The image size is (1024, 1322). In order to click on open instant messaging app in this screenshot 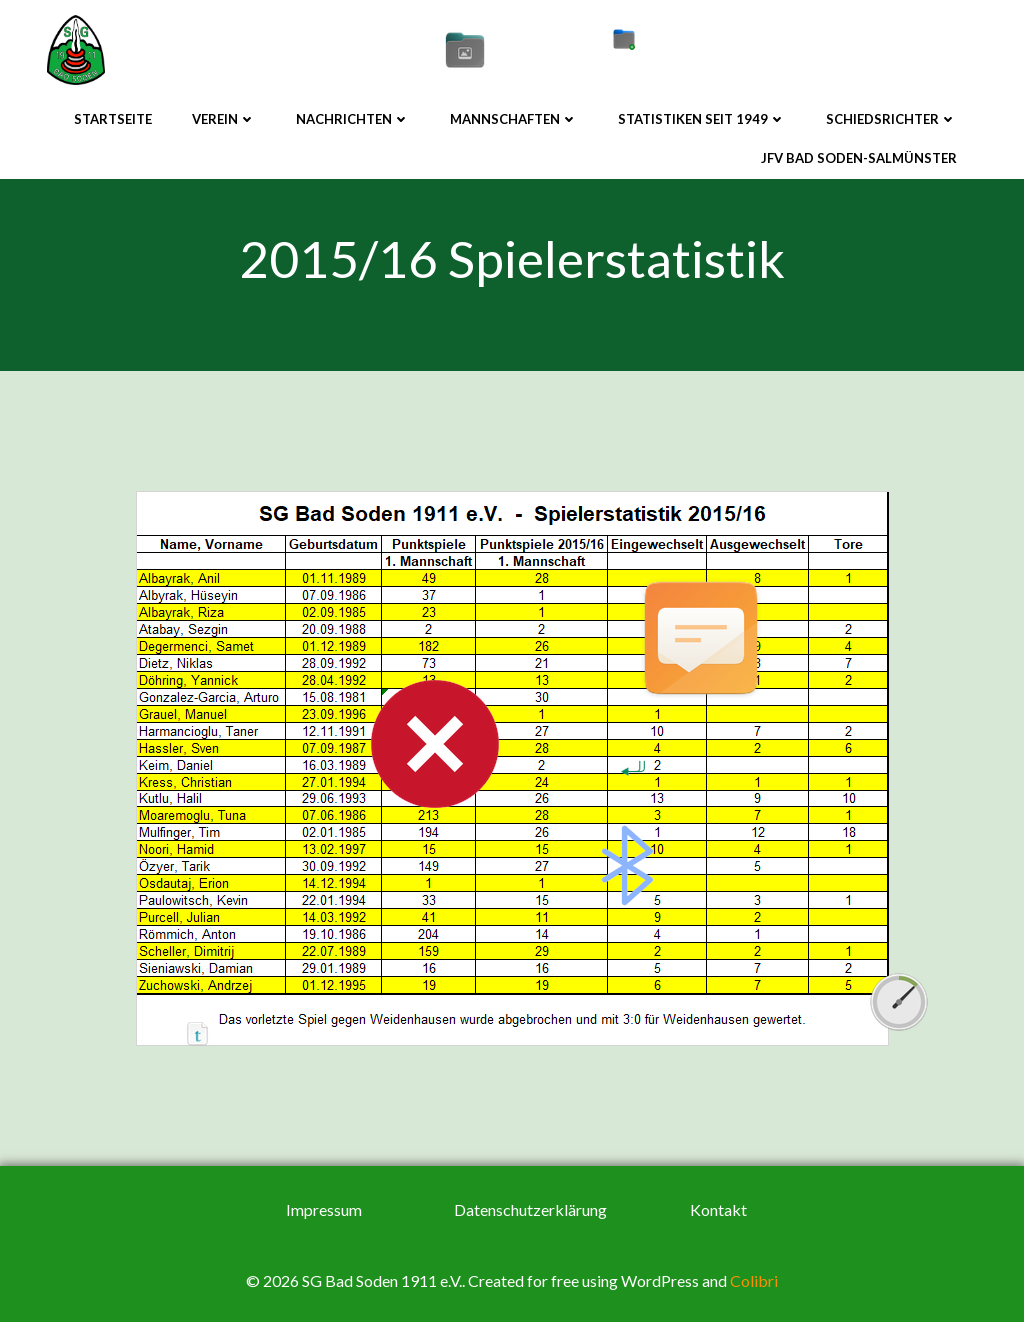, I will do `click(701, 638)`.